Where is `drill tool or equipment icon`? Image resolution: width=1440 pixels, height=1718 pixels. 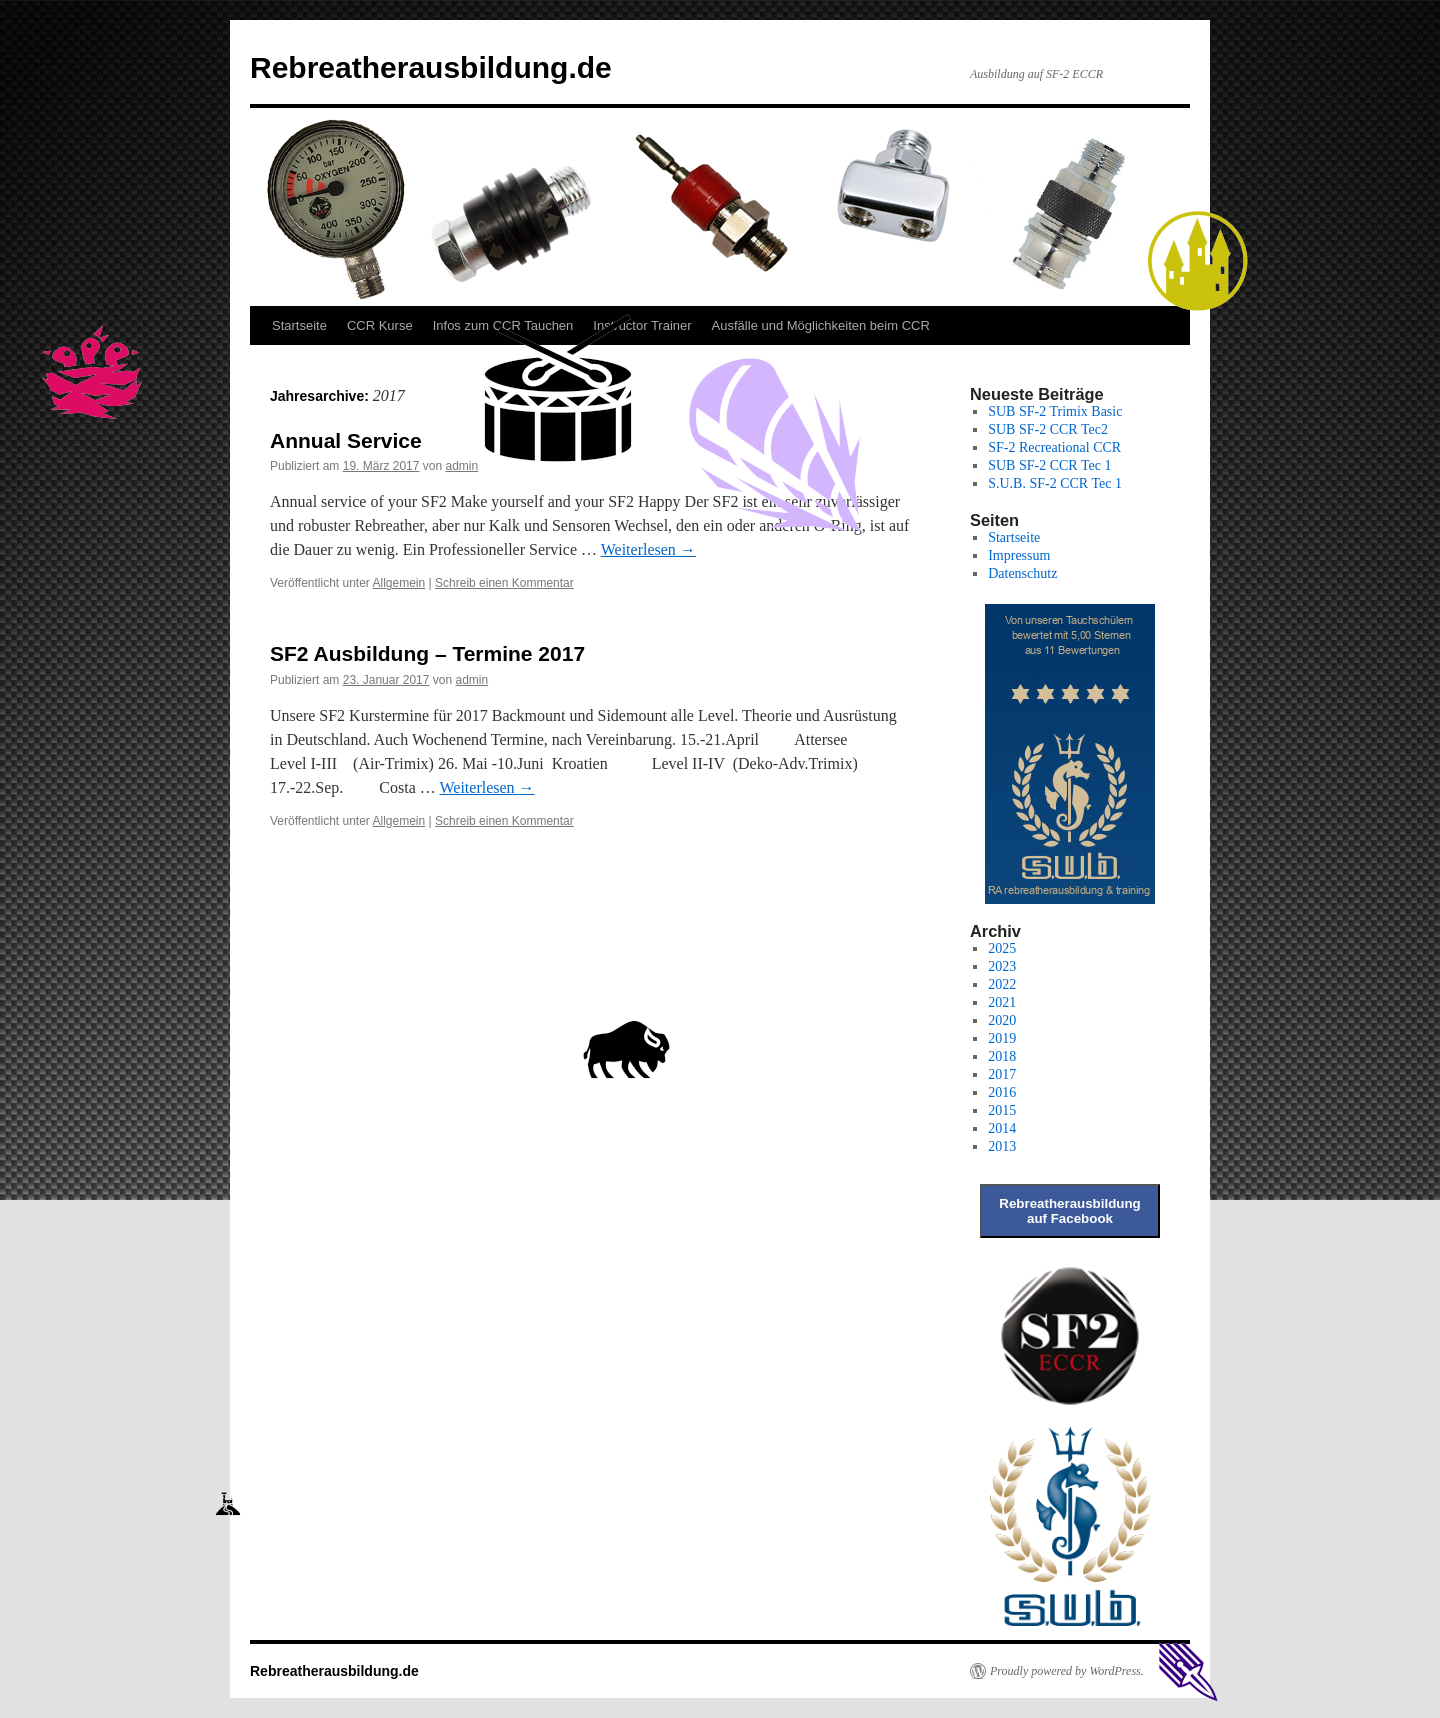
drill tool or equipment icon is located at coordinates (774, 445).